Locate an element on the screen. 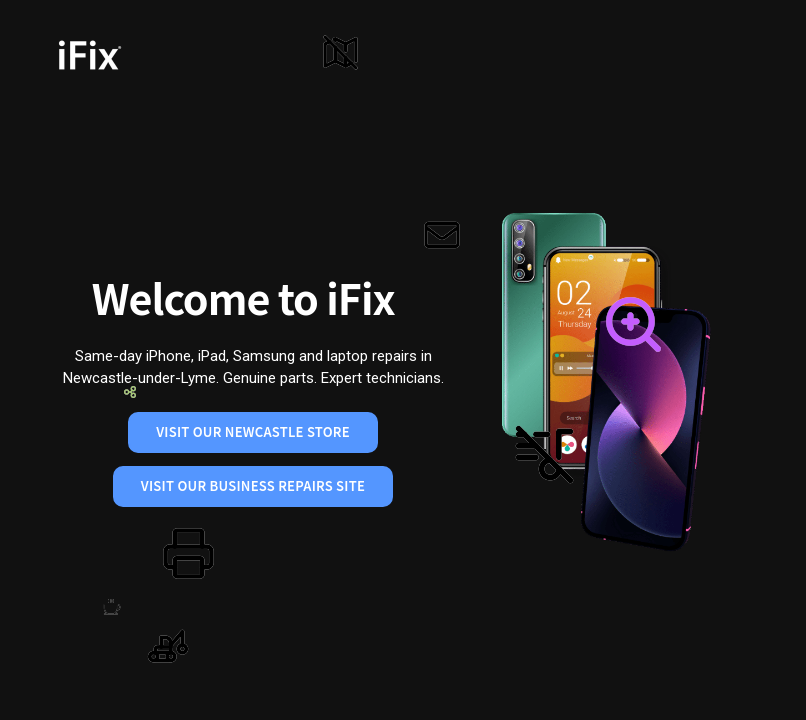 Image resolution: width=806 pixels, height=720 pixels. demolition or destruction tool is located at coordinates (169, 647).